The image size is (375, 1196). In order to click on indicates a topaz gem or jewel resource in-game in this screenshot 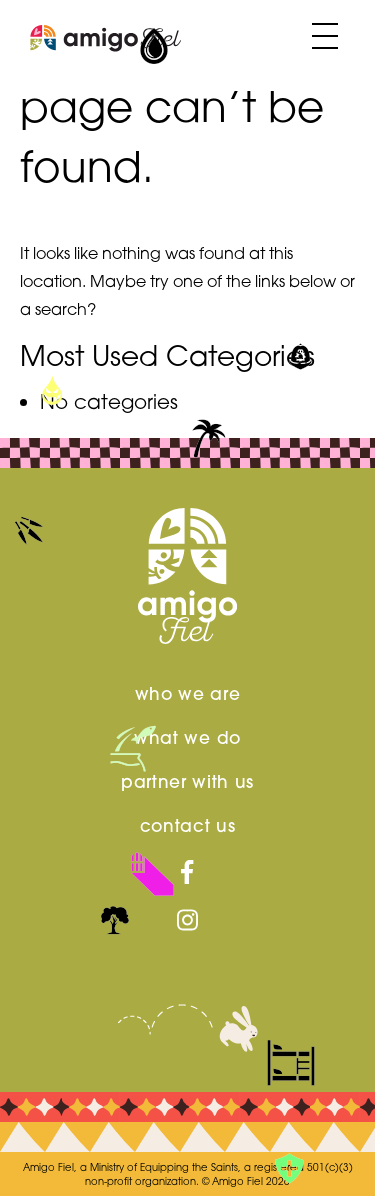, I will do `click(154, 46)`.